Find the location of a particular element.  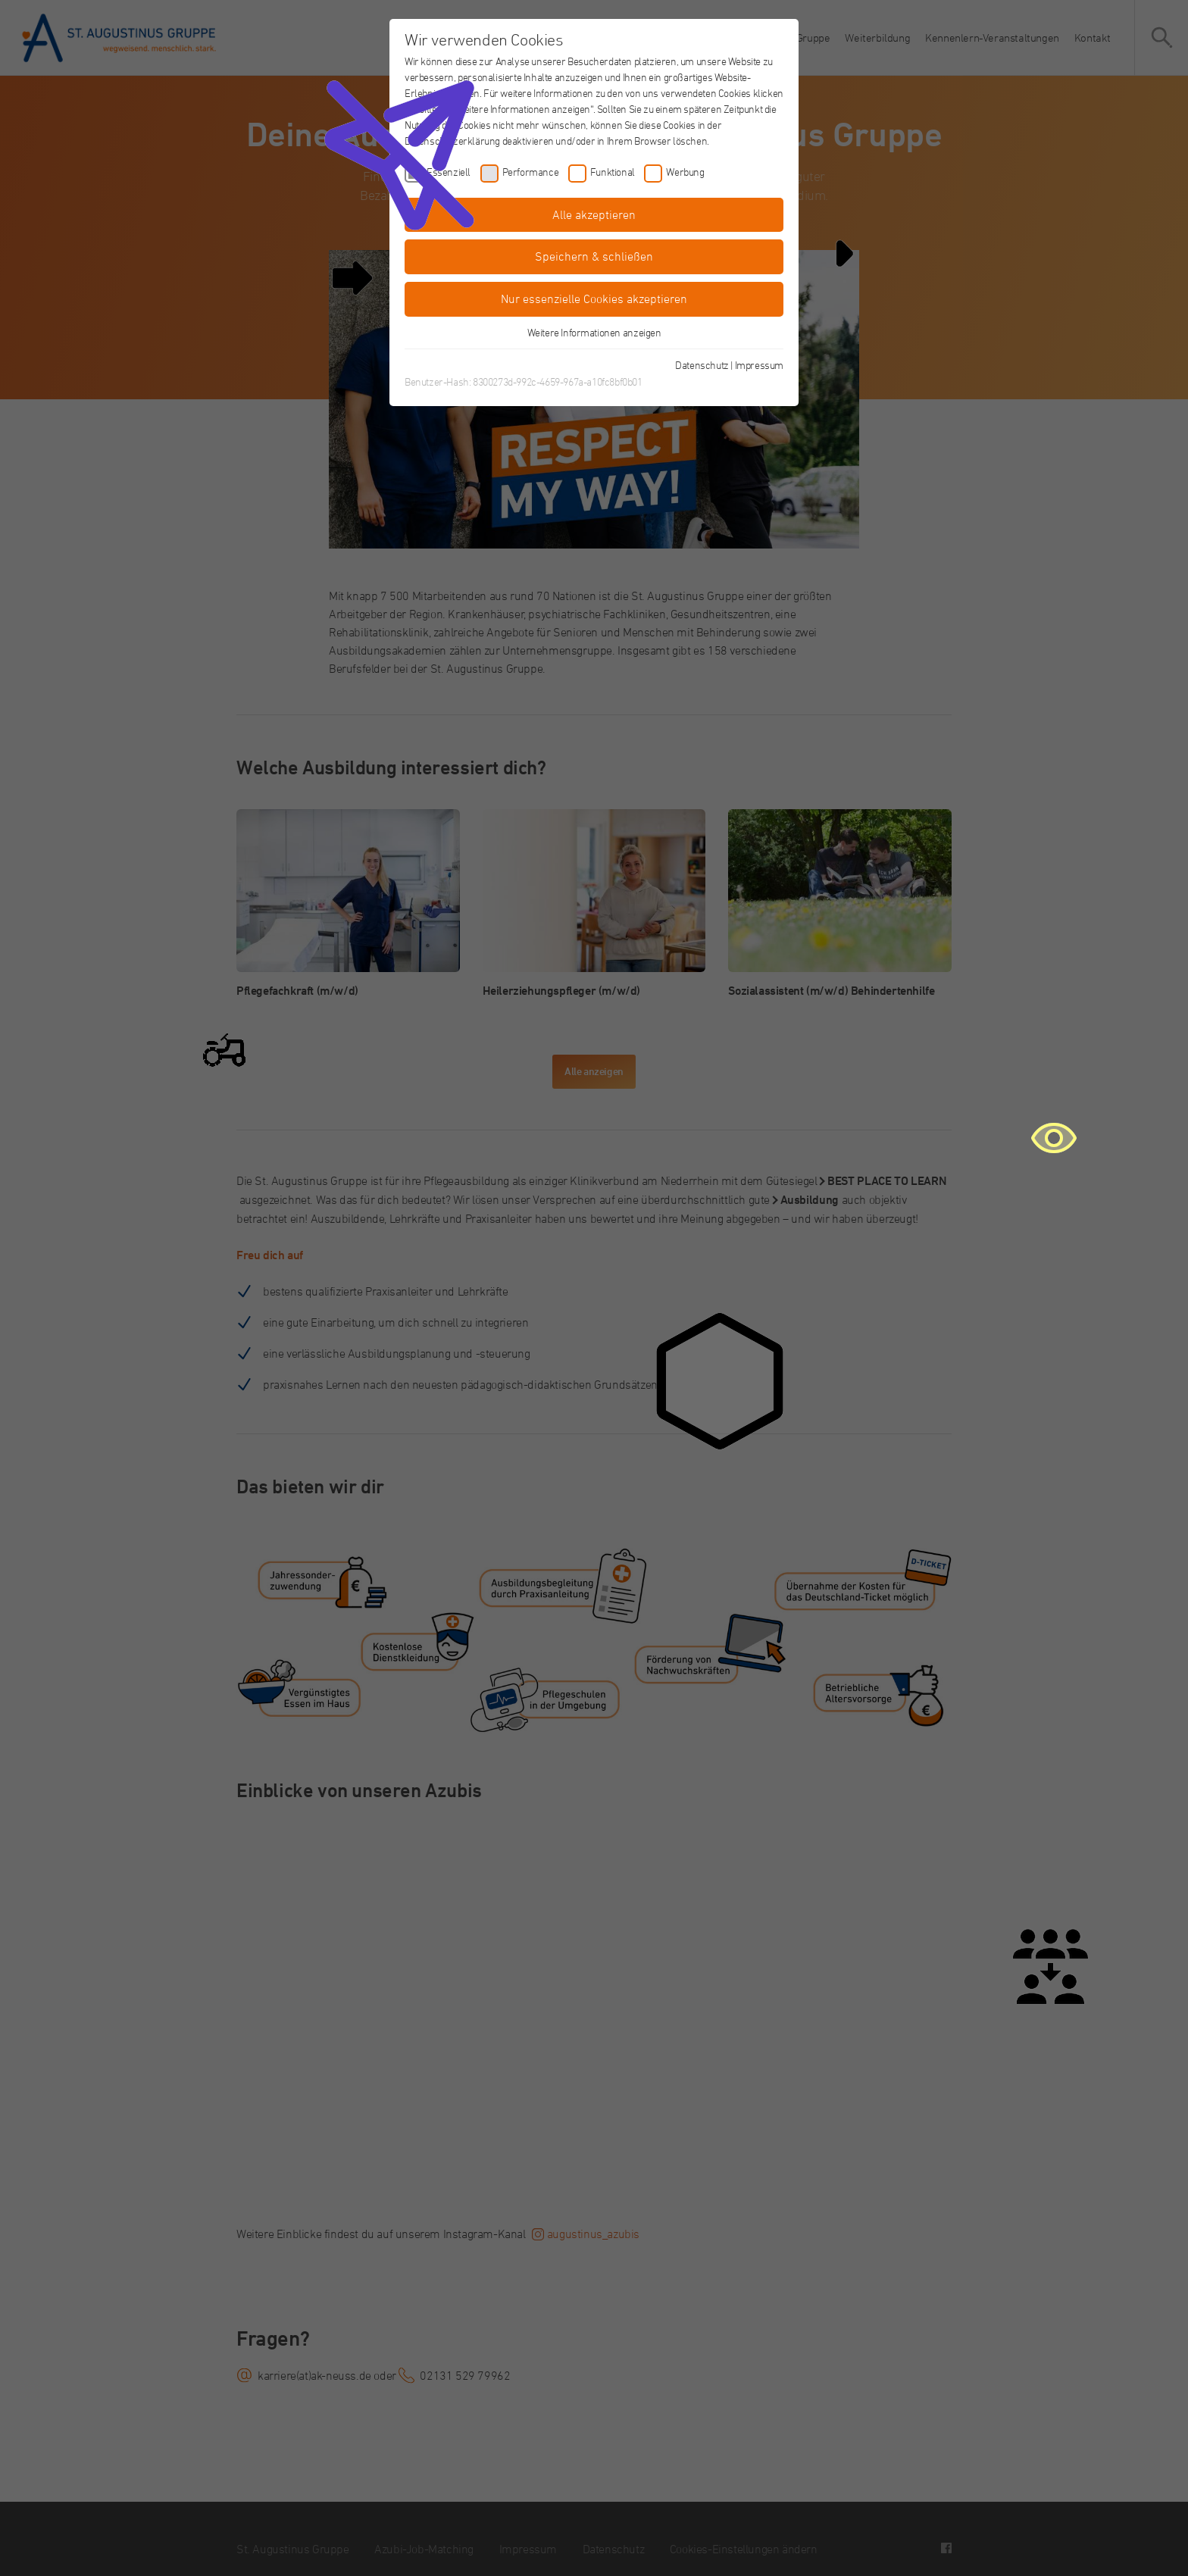

view or preview content is located at coordinates (1054, 1138).